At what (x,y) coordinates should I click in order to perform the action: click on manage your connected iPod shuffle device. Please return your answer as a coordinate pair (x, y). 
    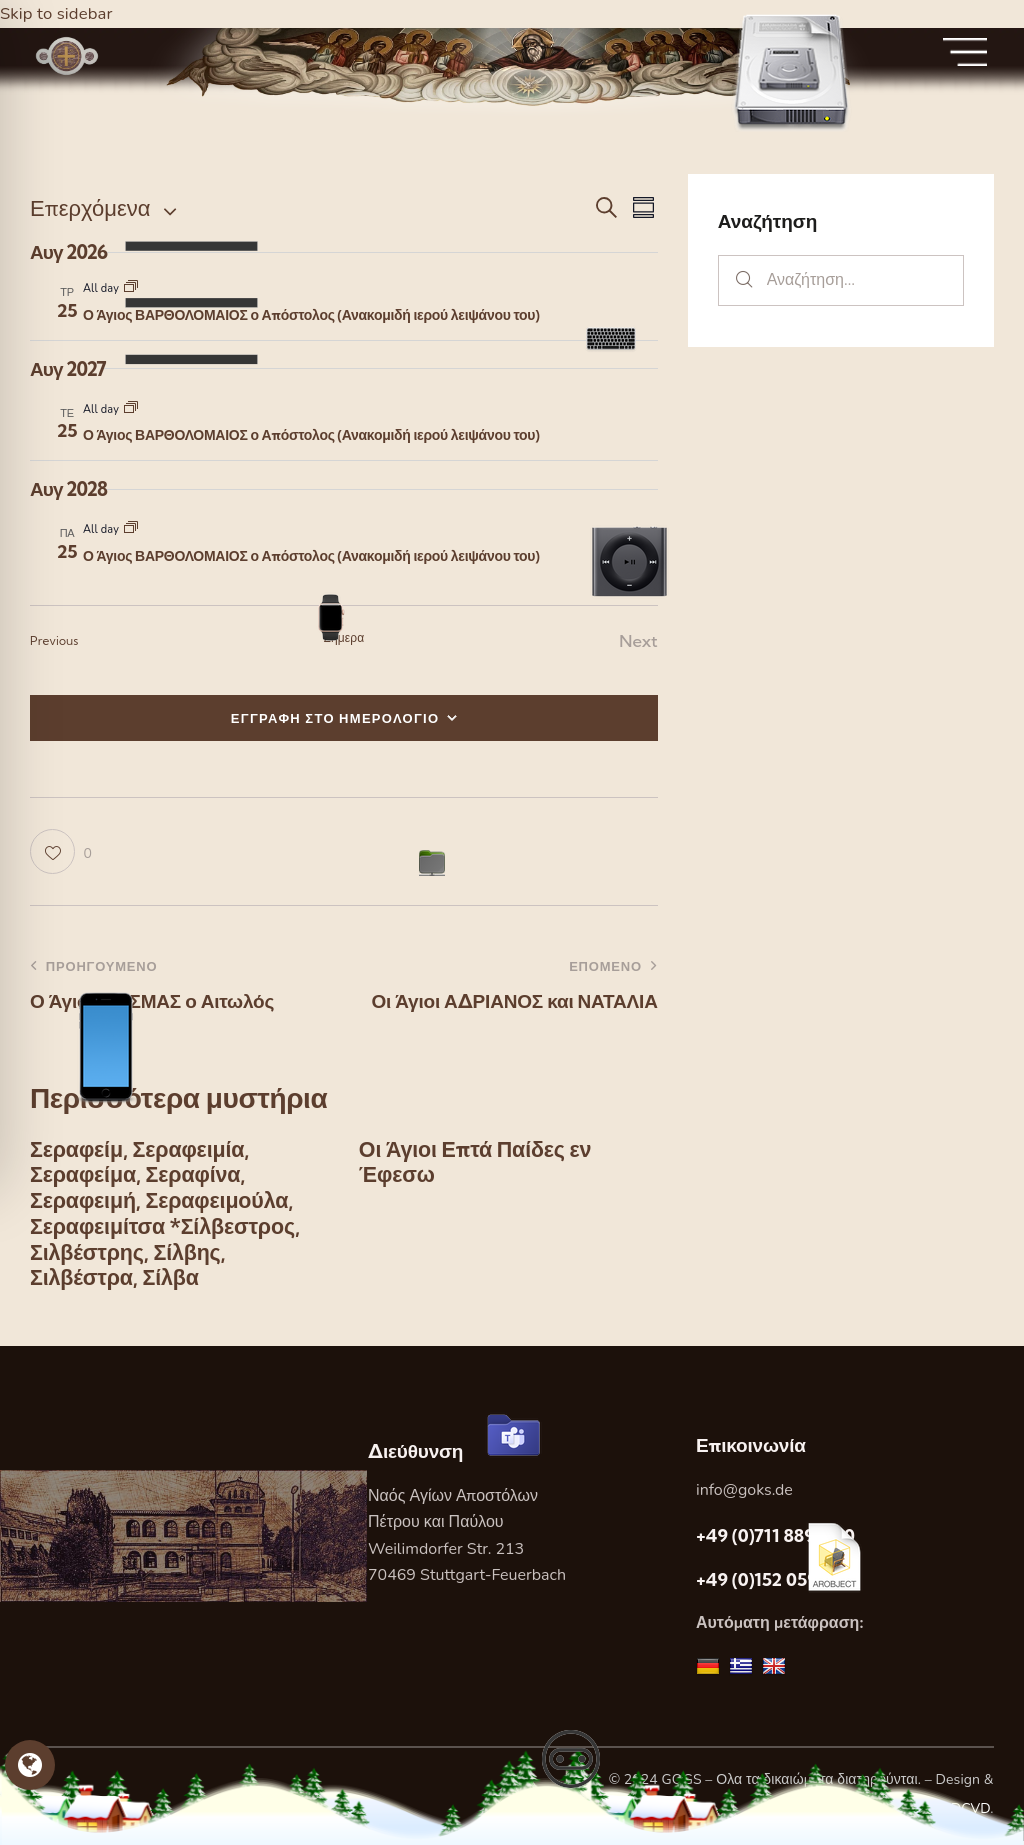
    Looking at the image, I should click on (629, 561).